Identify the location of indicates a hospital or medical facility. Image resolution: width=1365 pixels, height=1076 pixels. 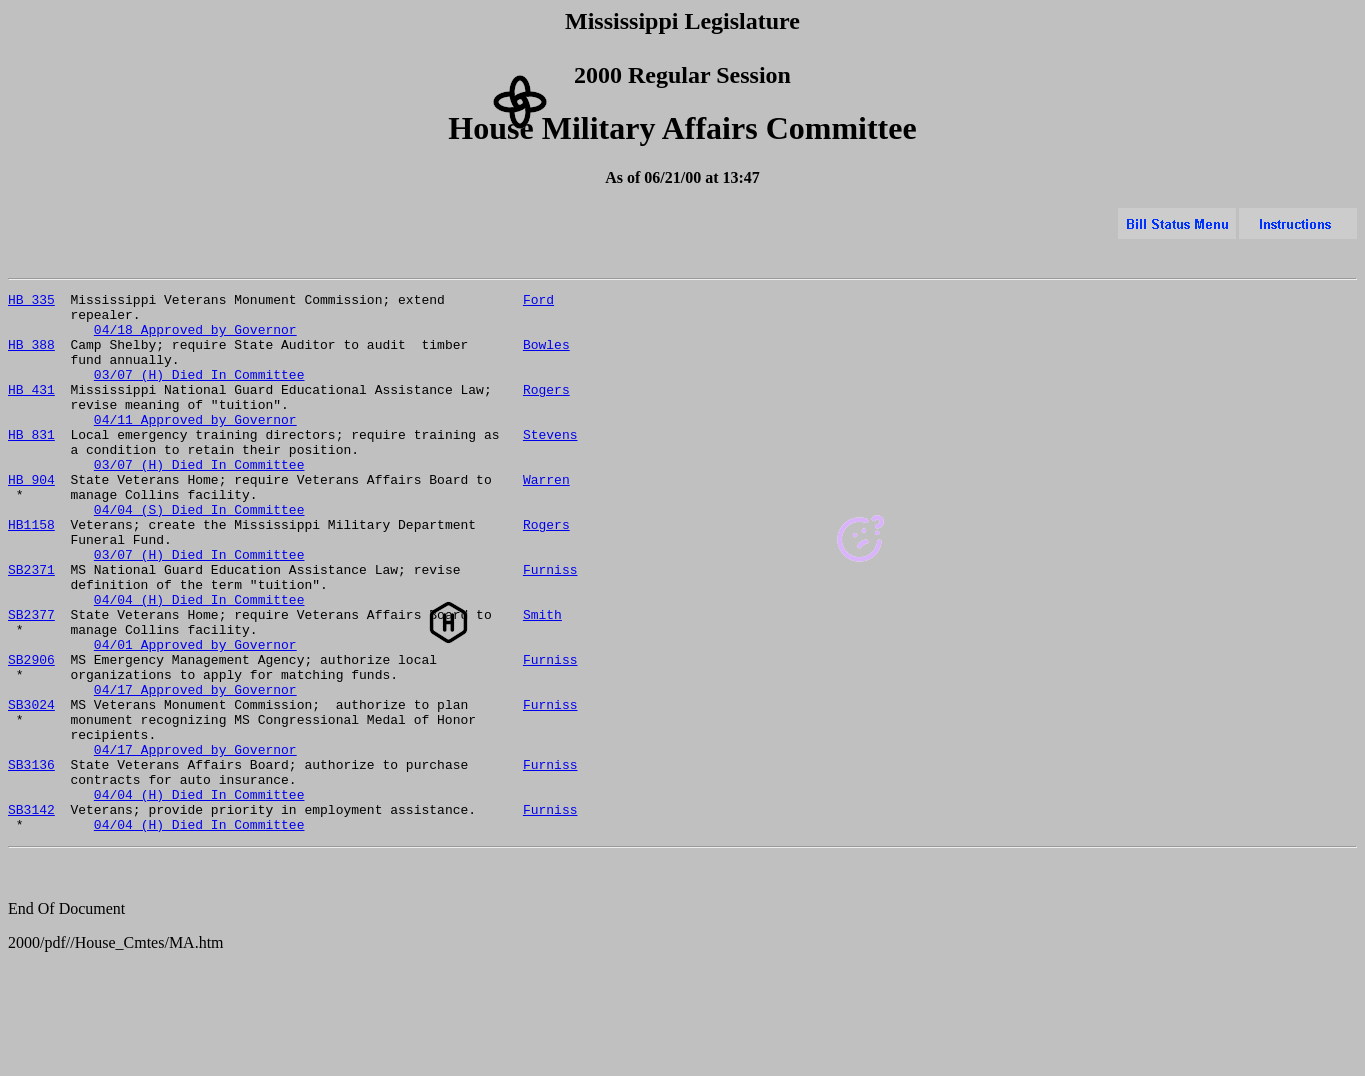
(448, 622).